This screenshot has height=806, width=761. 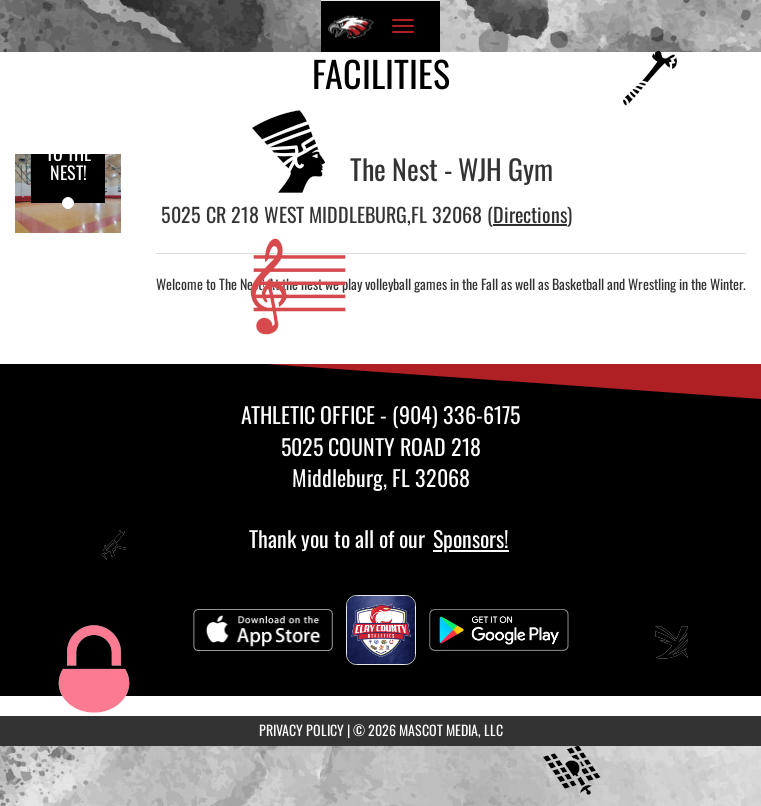 What do you see at coordinates (671, 642) in the screenshot?
I see `indicates wind or air currents intersecting` at bounding box center [671, 642].